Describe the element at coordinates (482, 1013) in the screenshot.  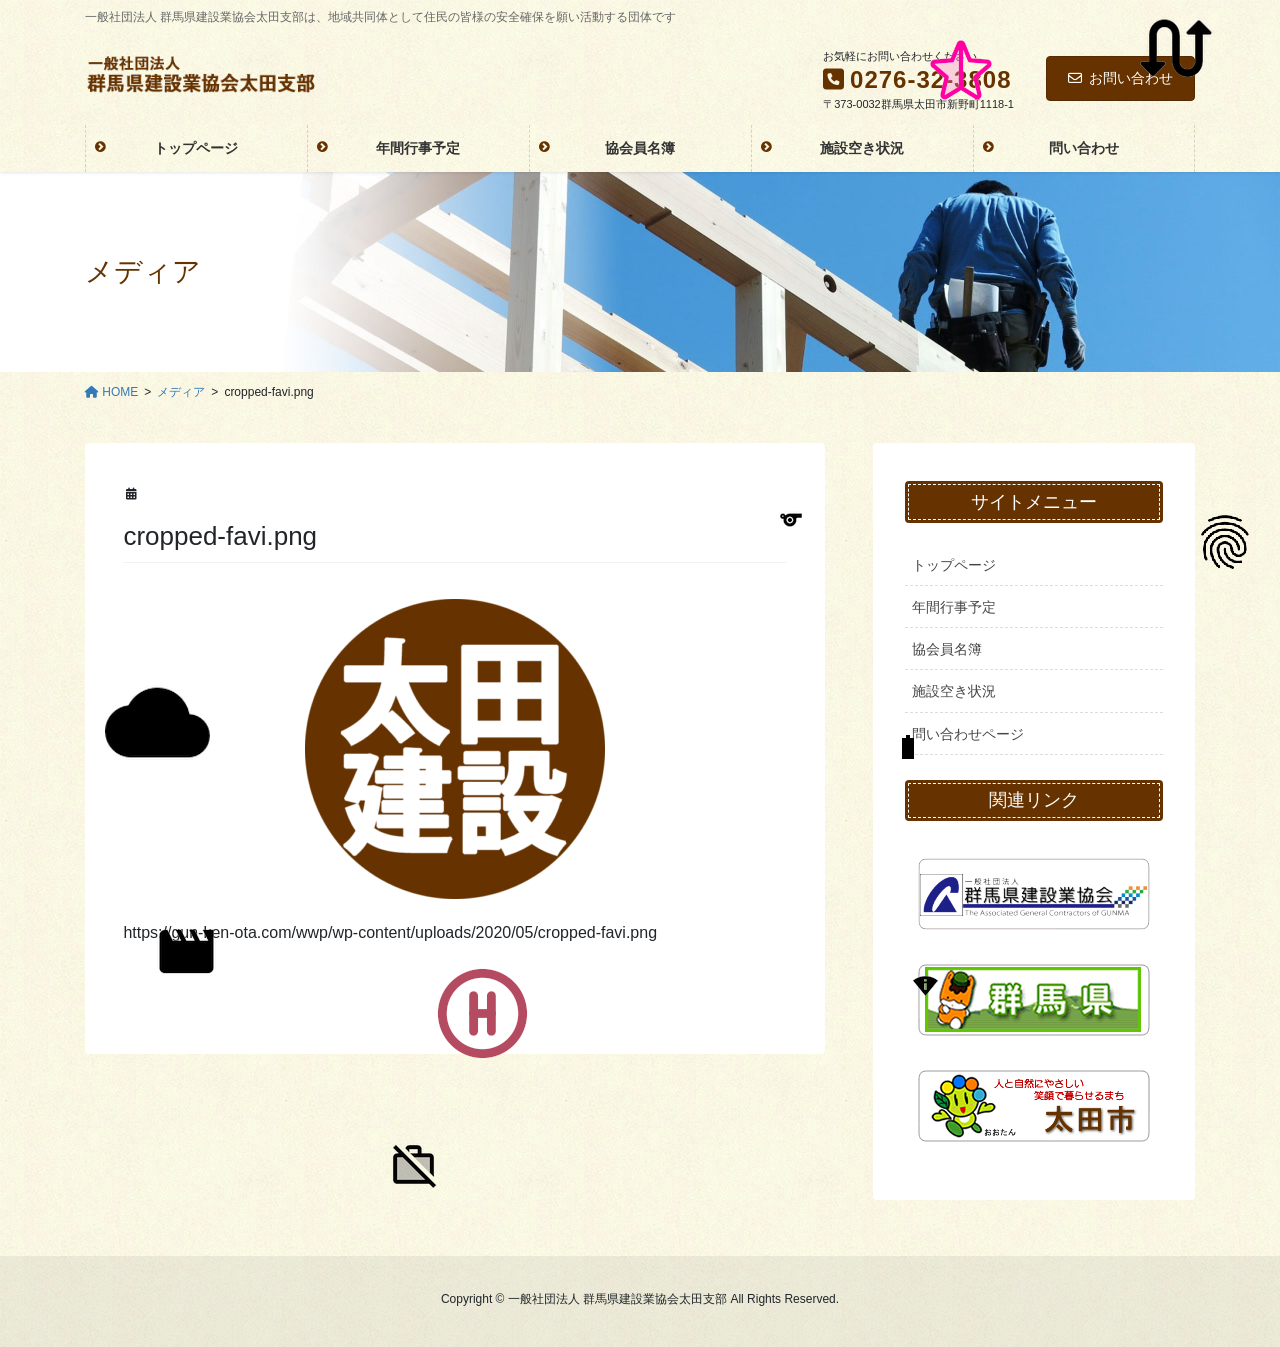
I see `locate nearby hospitals or medical facilities` at that location.